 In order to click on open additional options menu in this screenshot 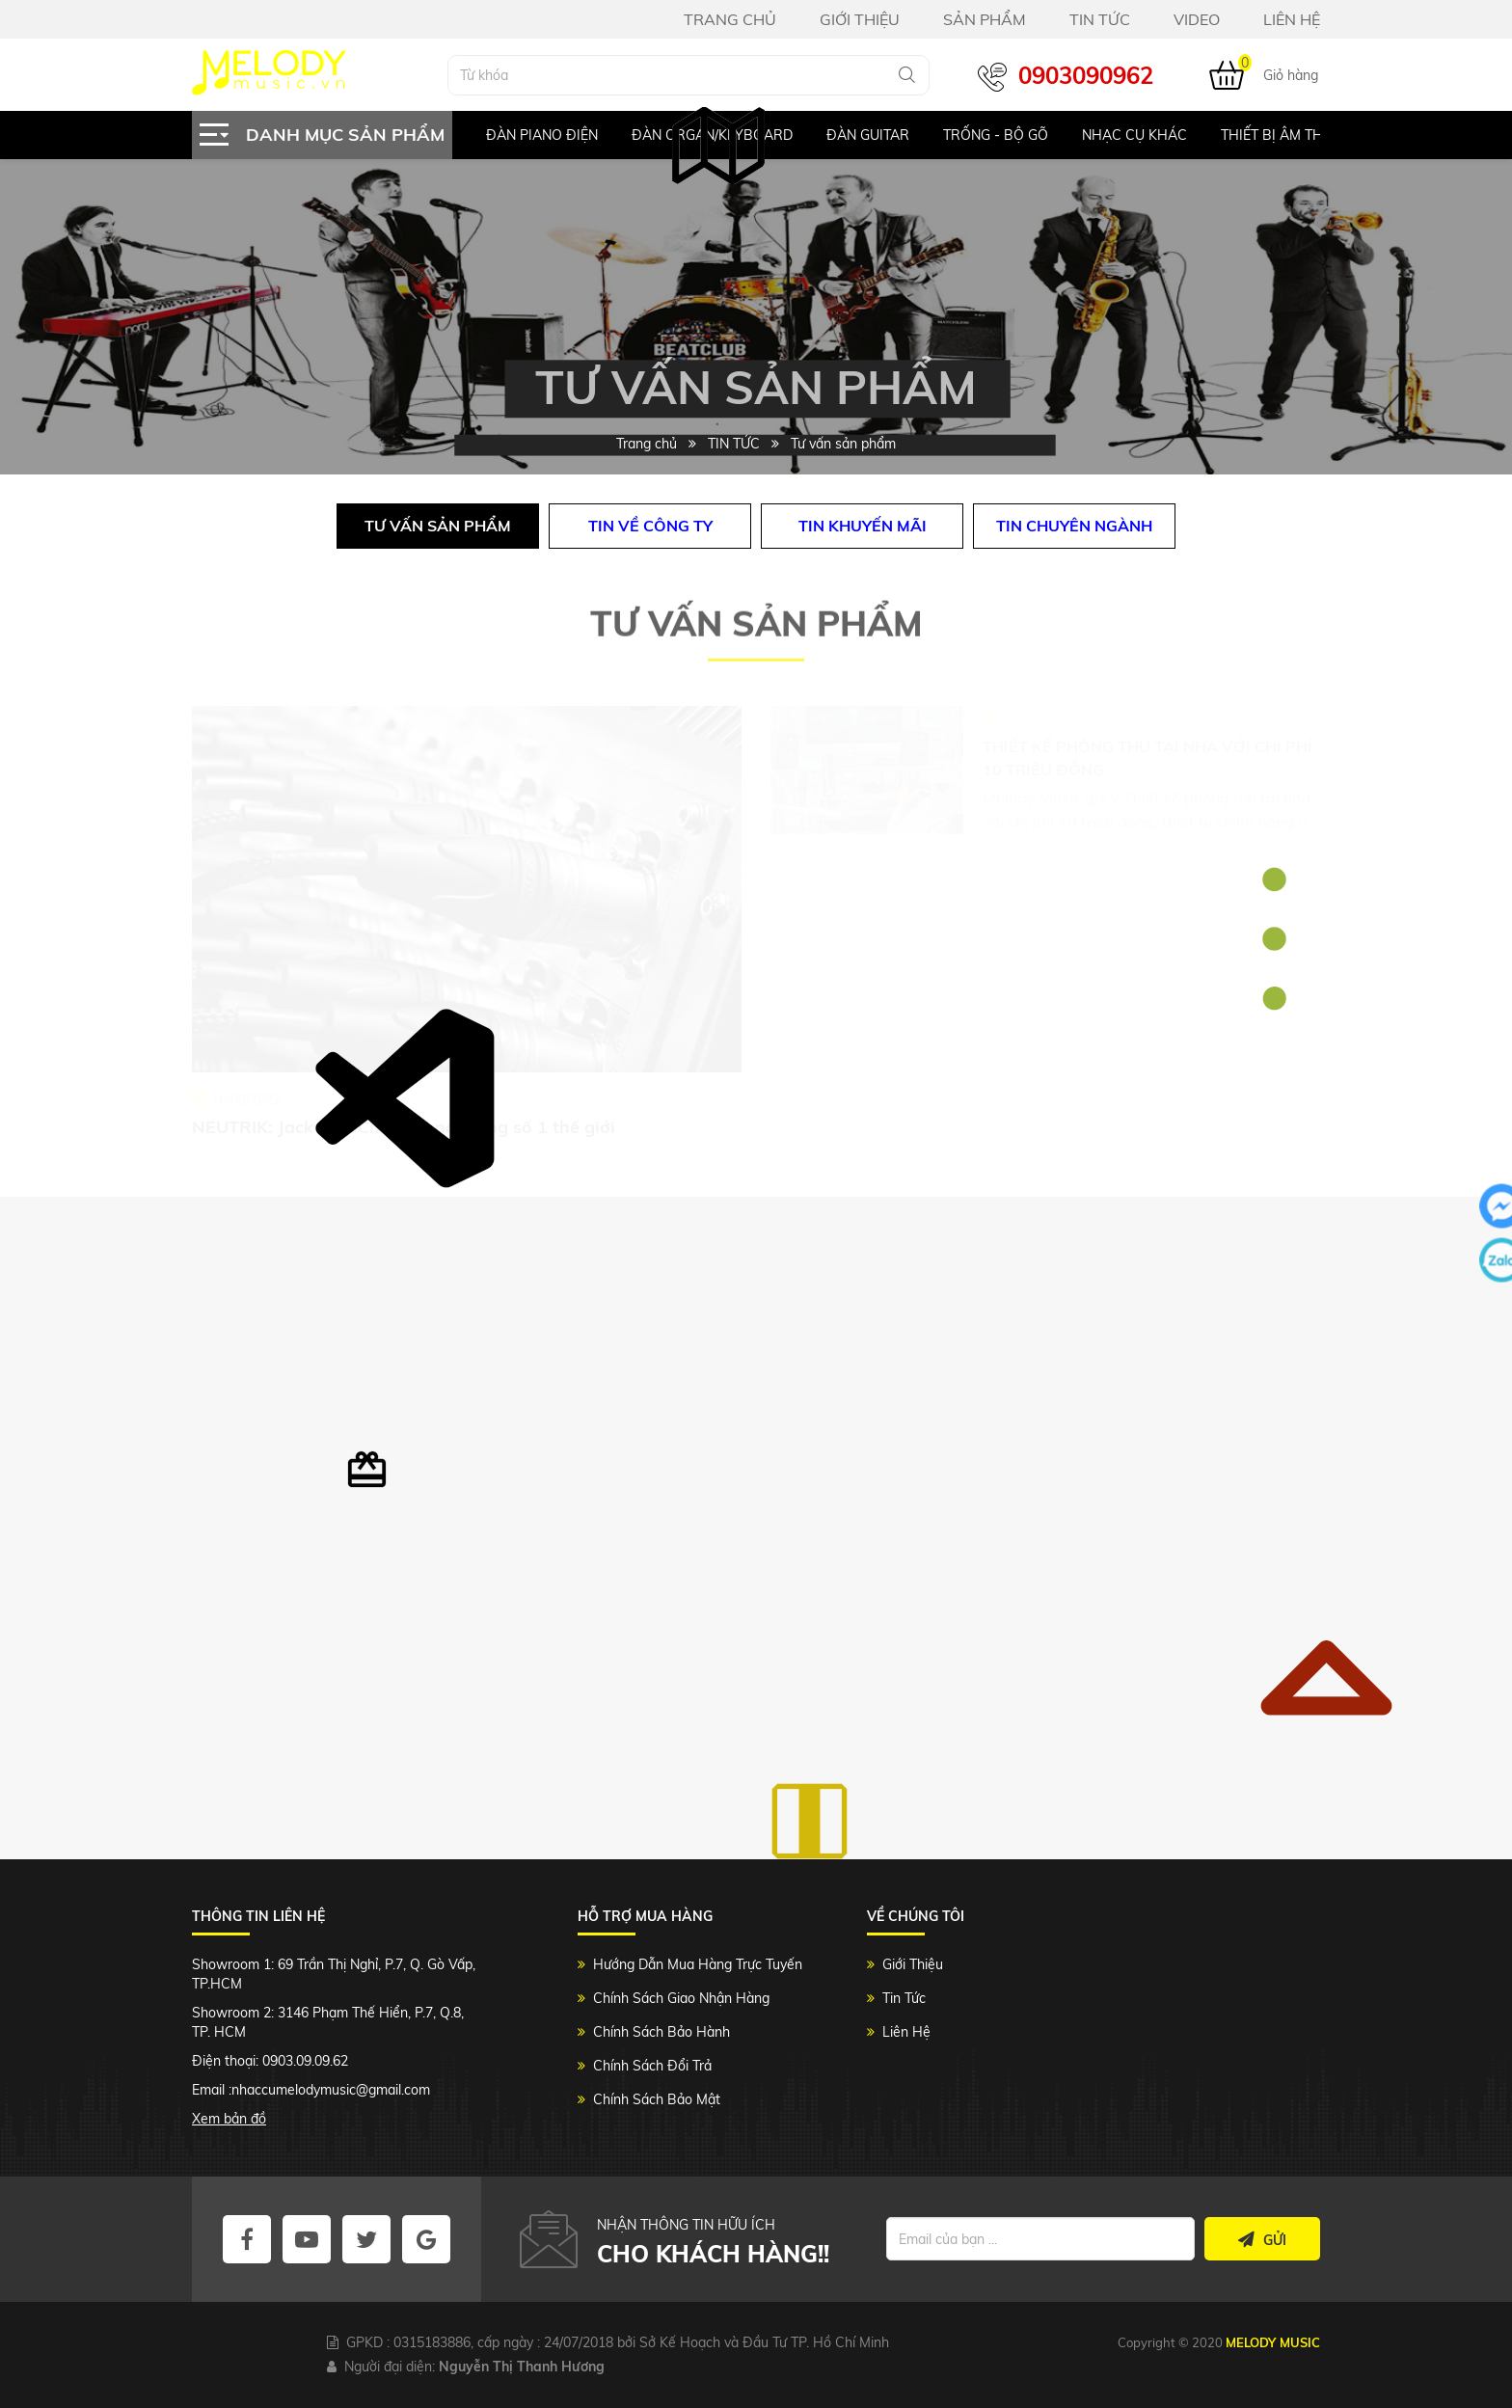, I will do `click(1274, 938)`.